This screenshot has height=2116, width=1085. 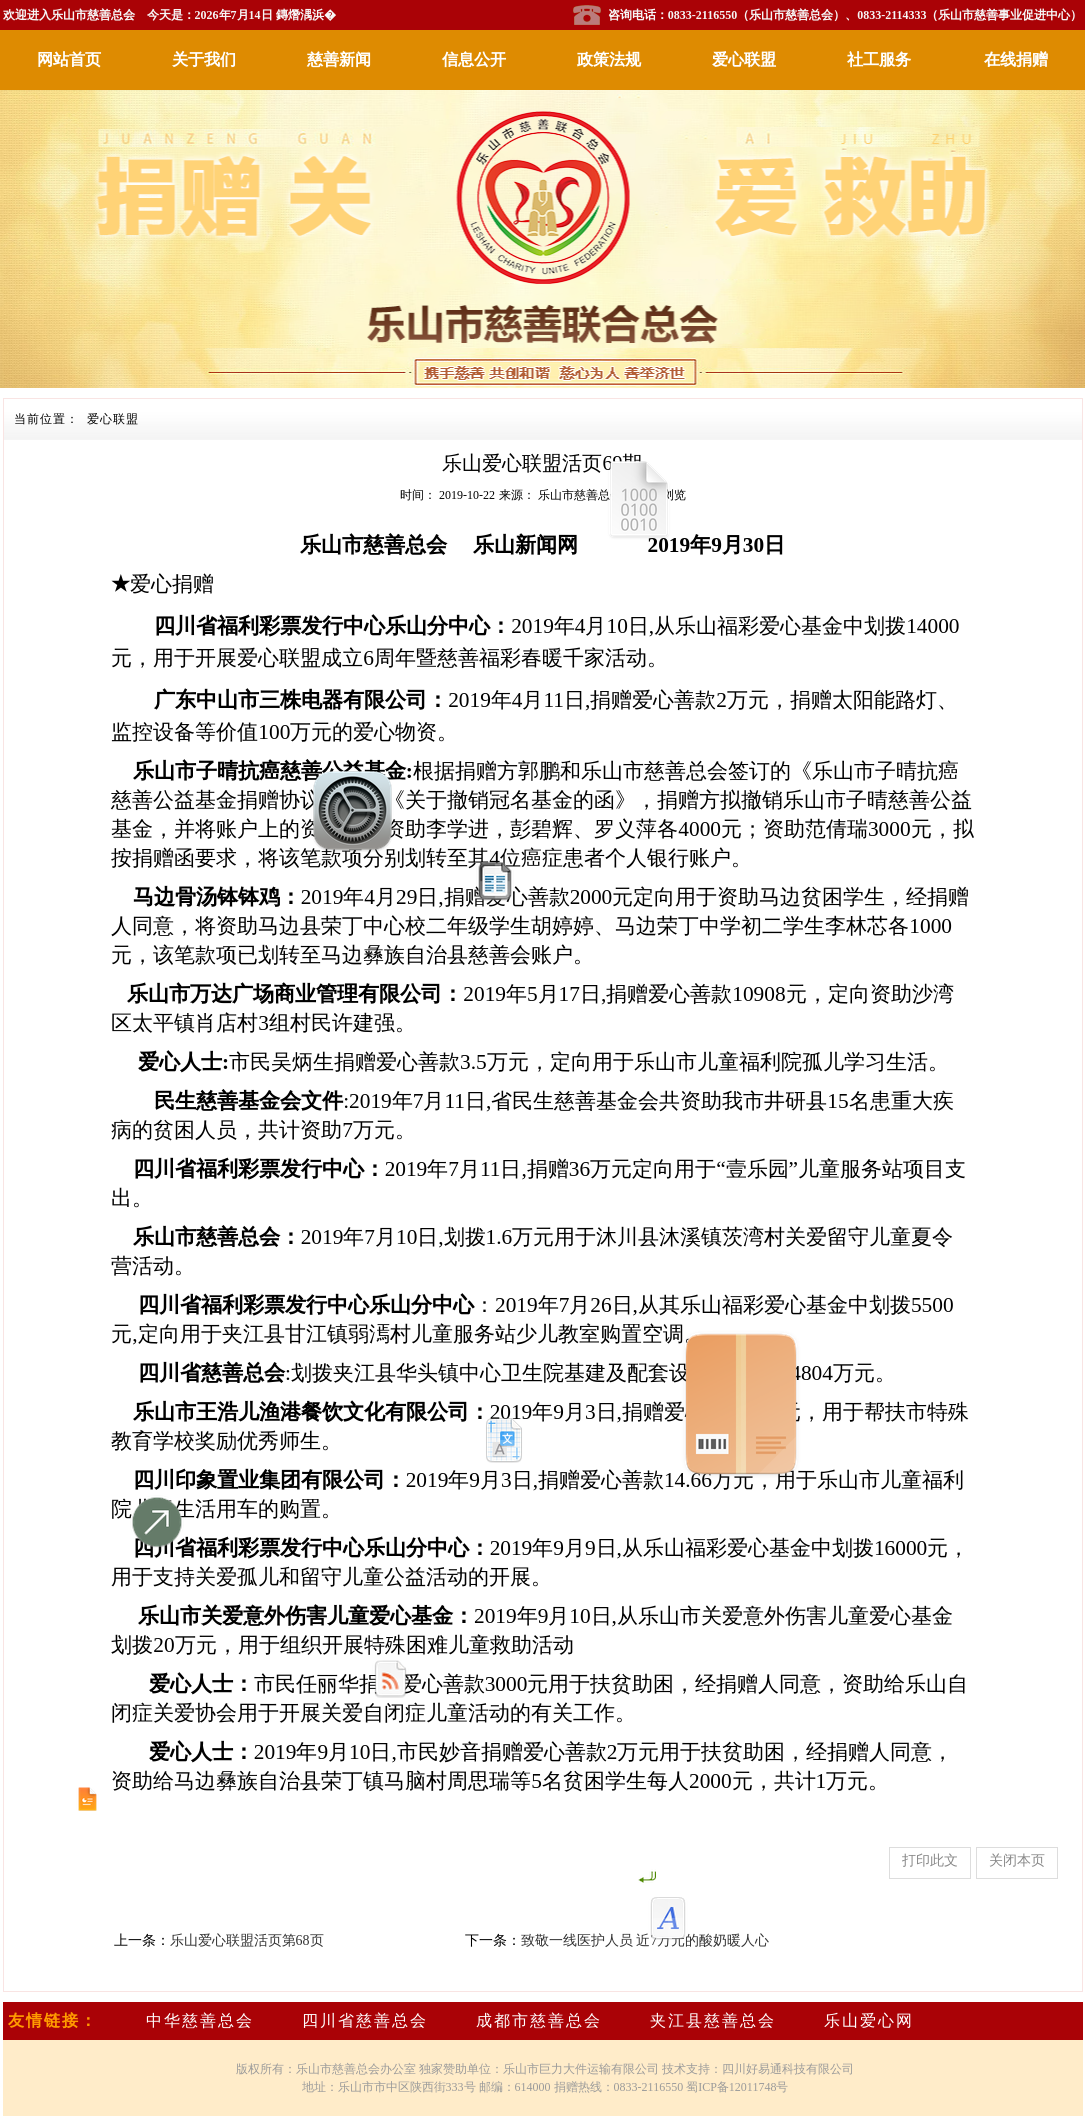 What do you see at coordinates (352, 810) in the screenshot?
I see `open system settings or preferences` at bounding box center [352, 810].